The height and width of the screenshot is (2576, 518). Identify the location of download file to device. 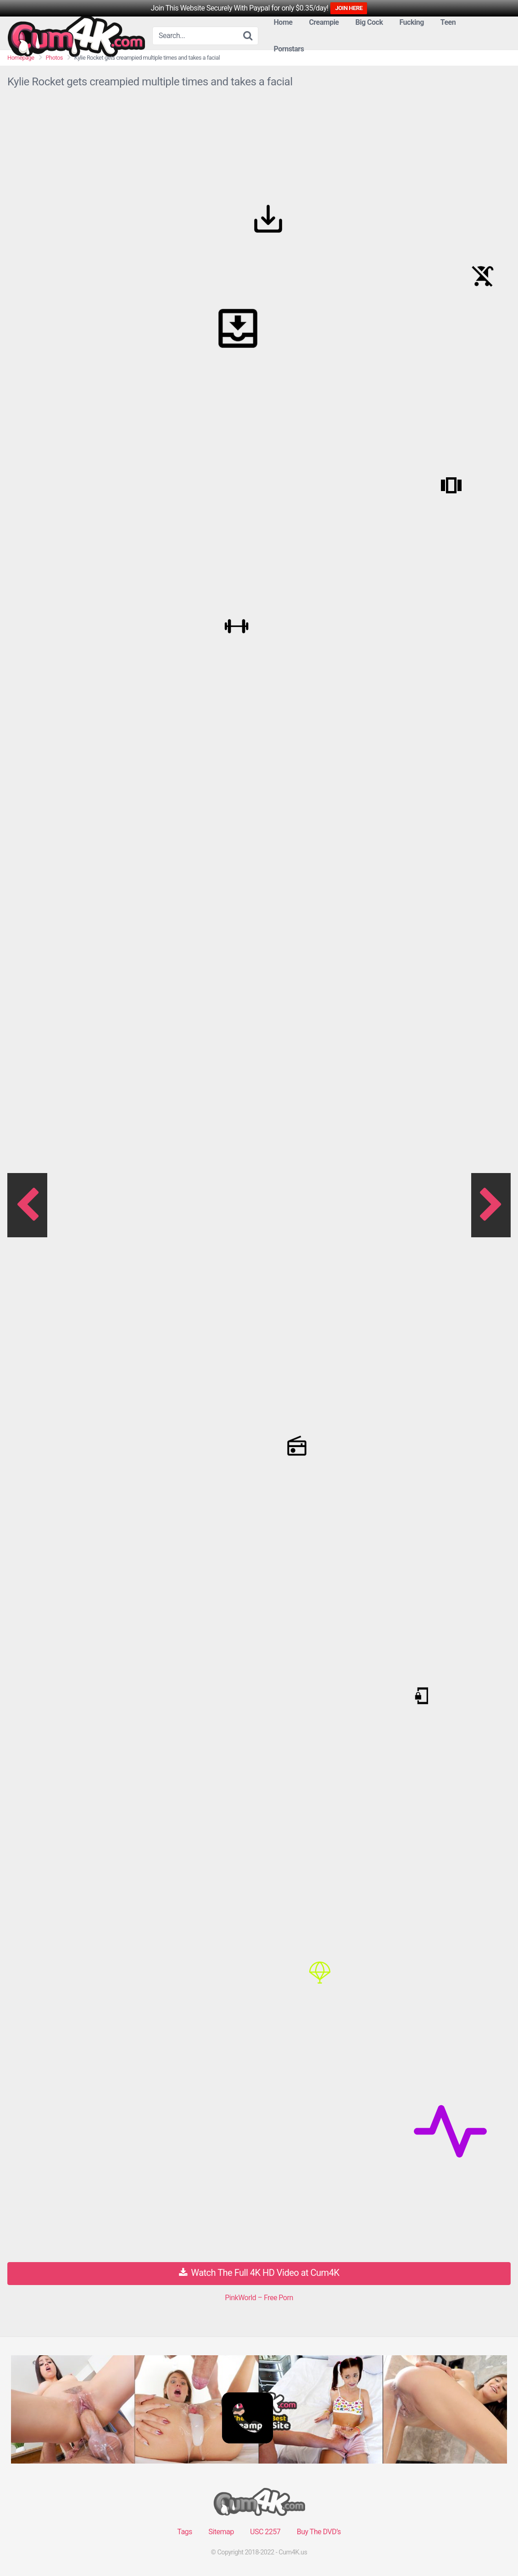
(268, 218).